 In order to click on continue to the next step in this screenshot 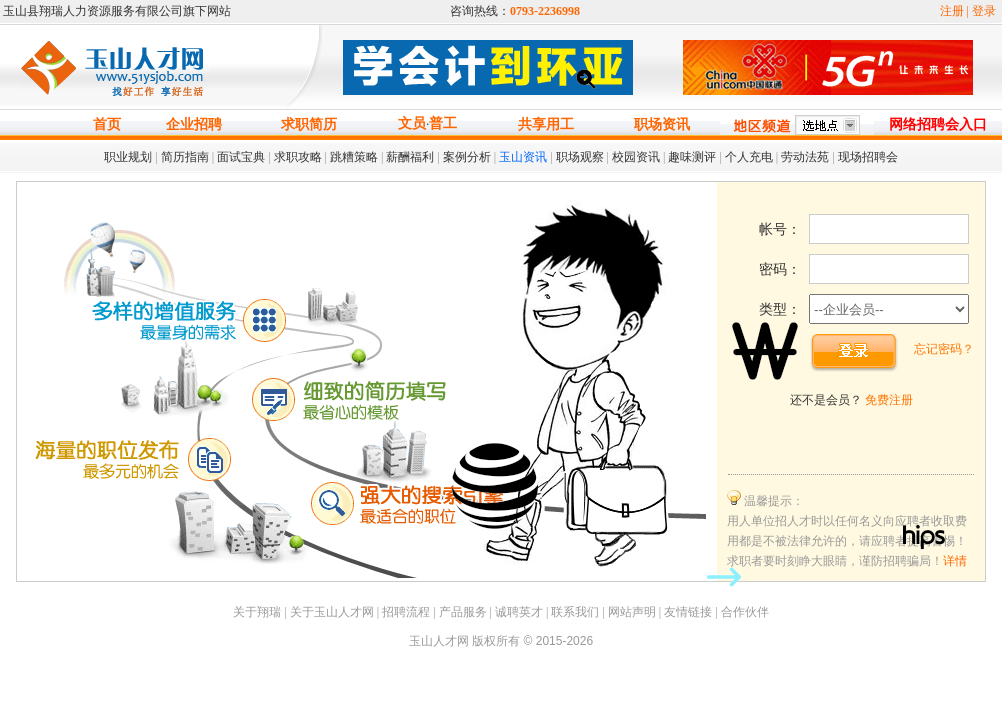, I will do `click(724, 577)`.